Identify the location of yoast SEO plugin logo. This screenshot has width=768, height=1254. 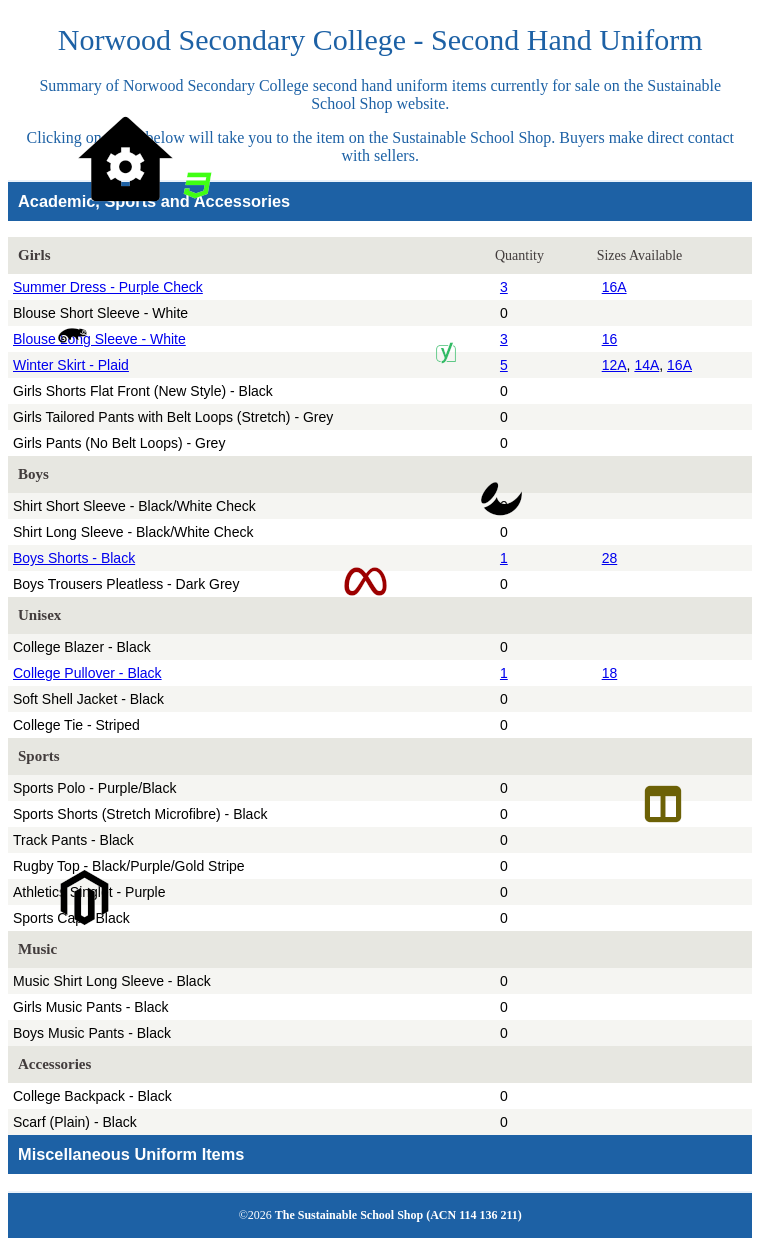
(446, 353).